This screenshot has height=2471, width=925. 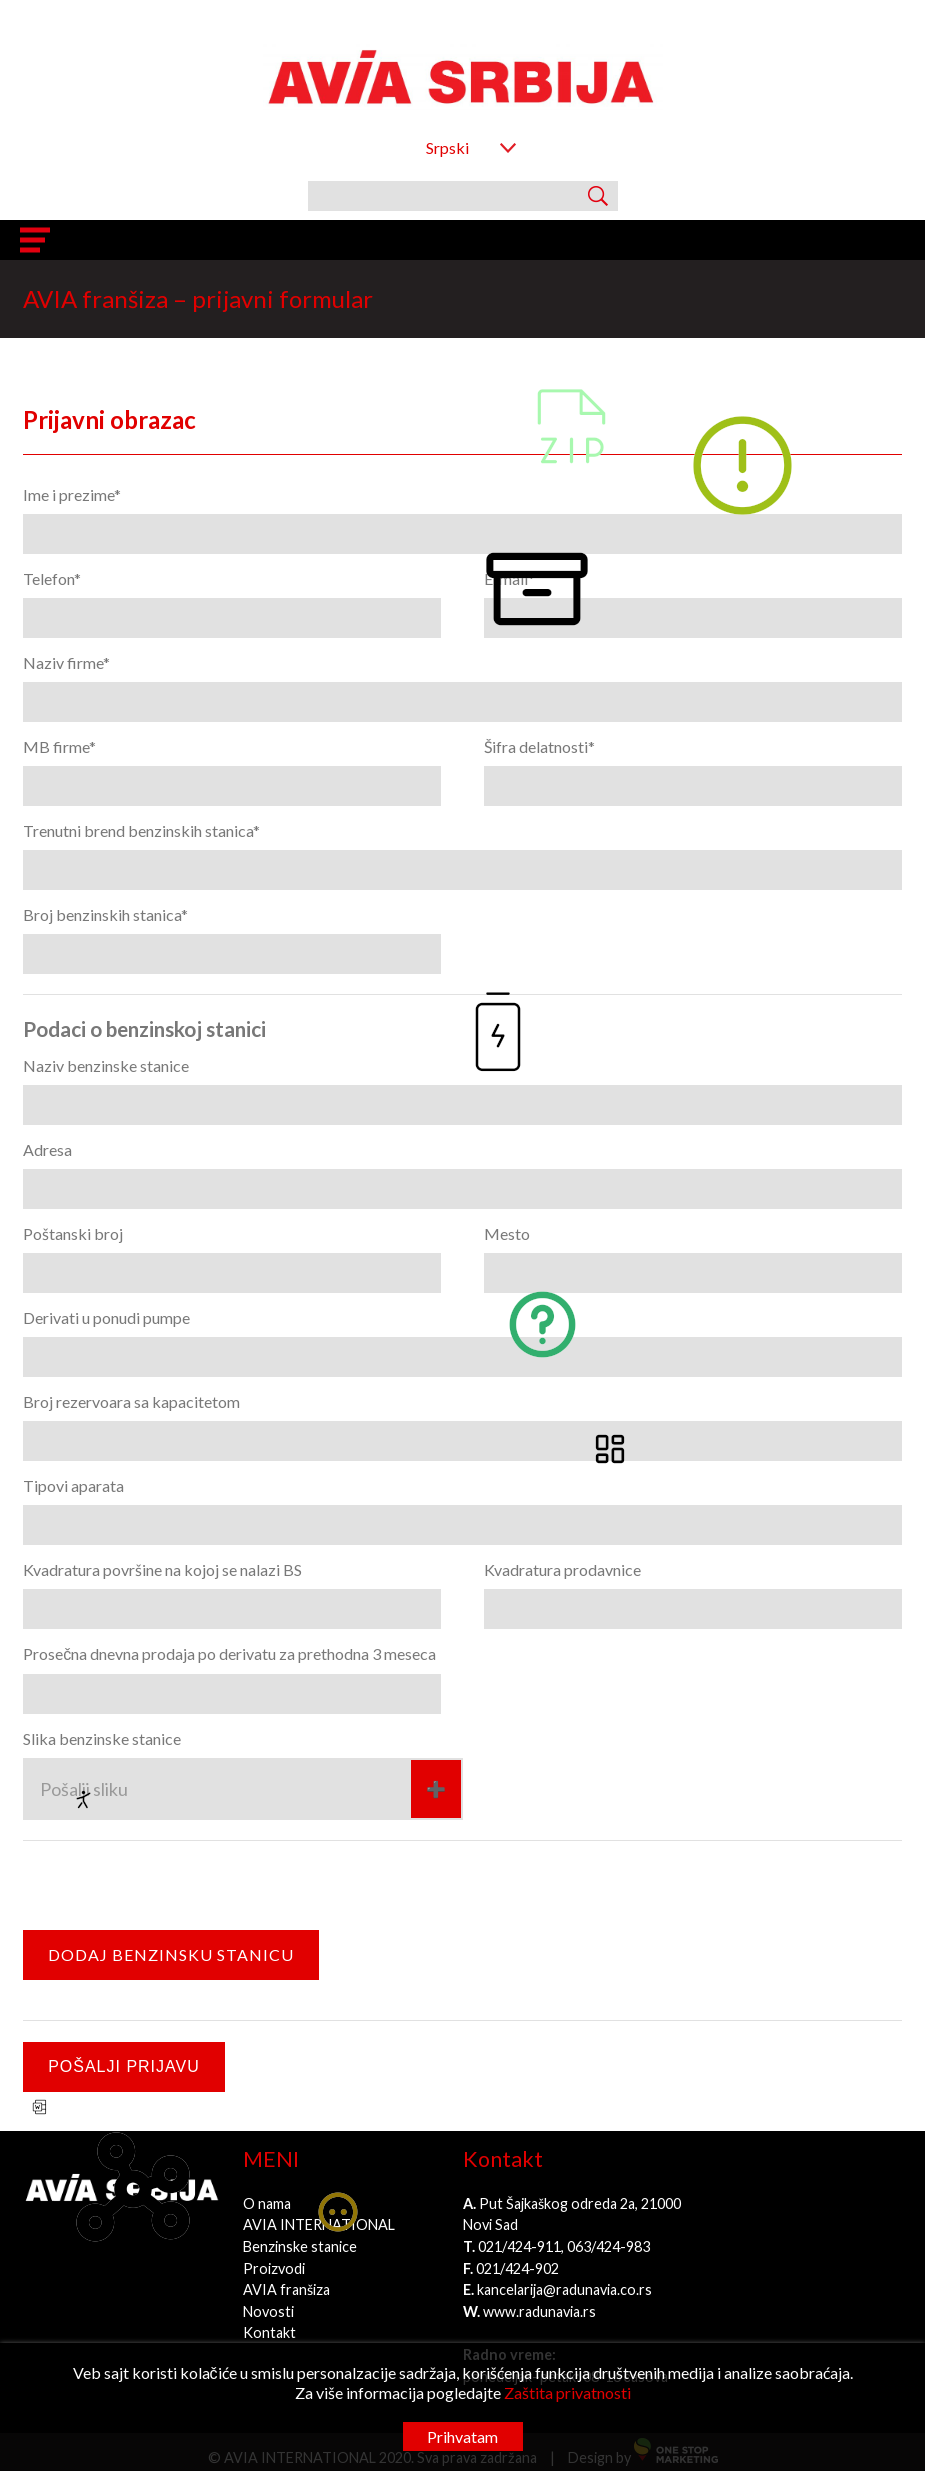 I want to click on compress or archive files into a zip folder, so click(x=571, y=429).